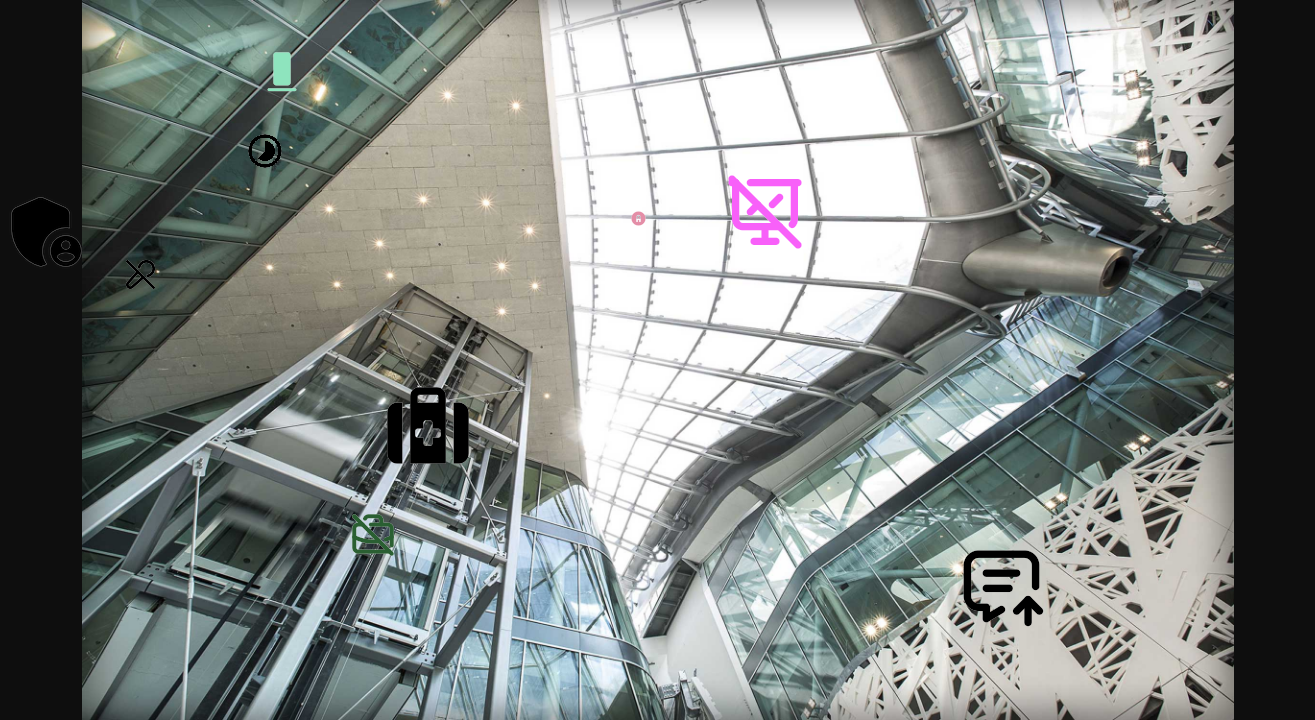 This screenshot has height=720, width=1315. Describe the element at coordinates (46, 231) in the screenshot. I see `access admin or security settings` at that location.